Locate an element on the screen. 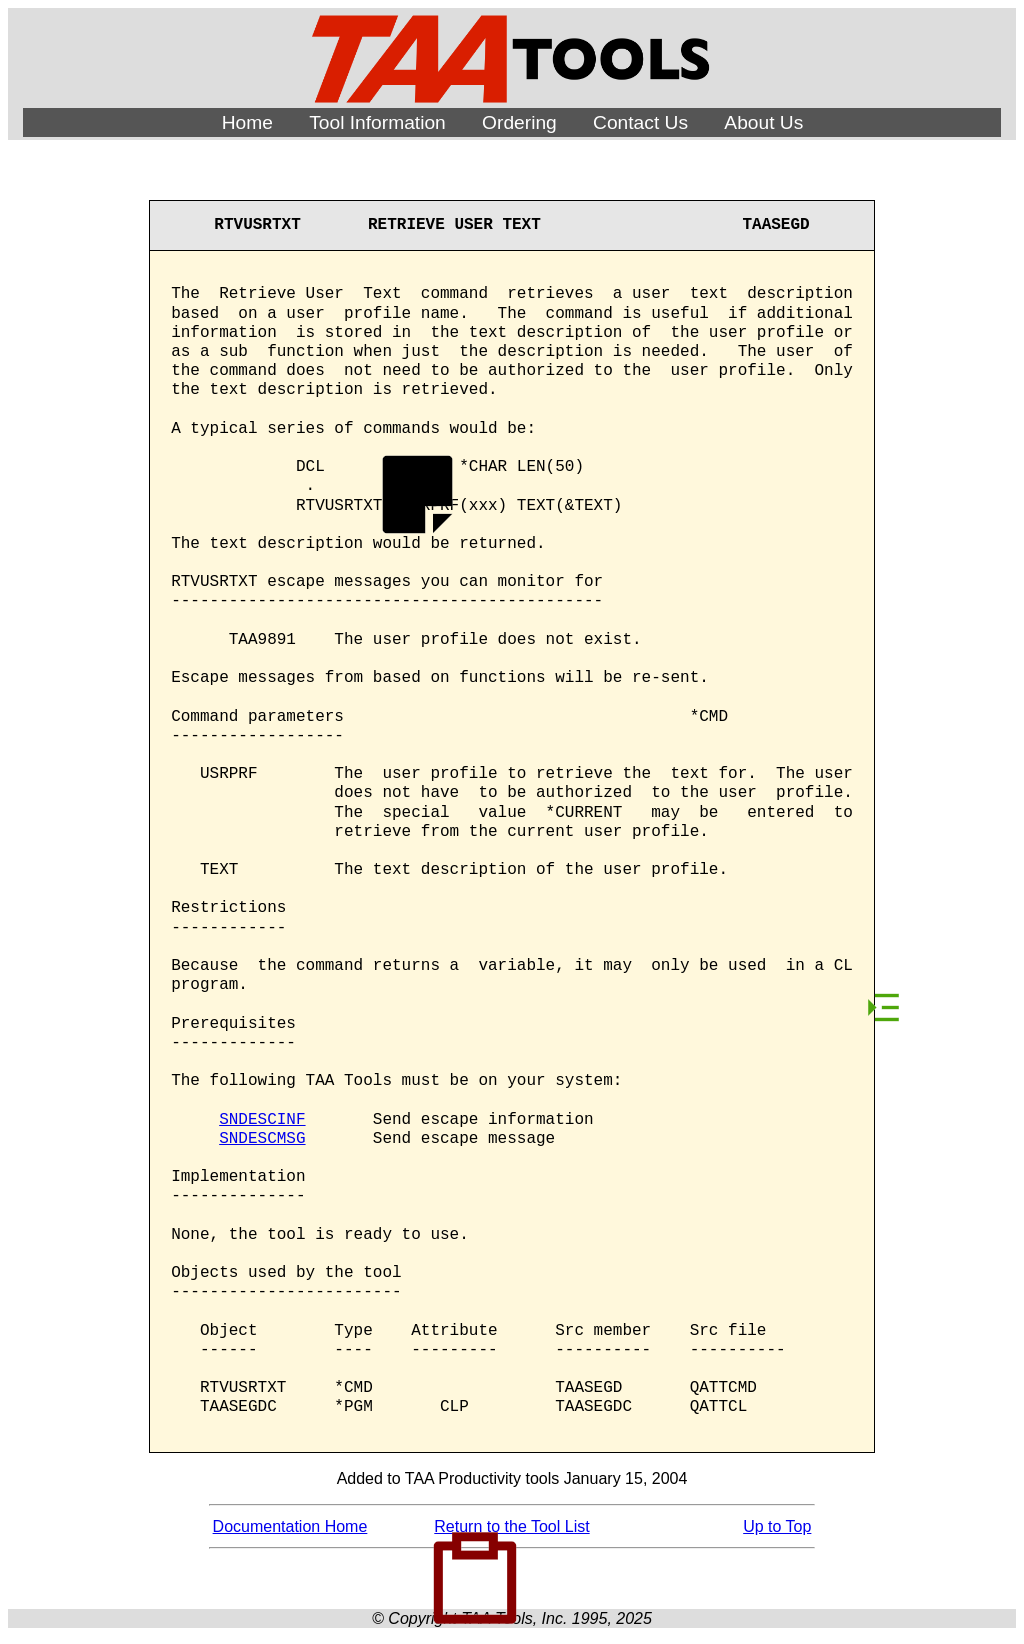 The width and height of the screenshot is (1024, 1644). copy to clipboard is located at coordinates (475, 1578).